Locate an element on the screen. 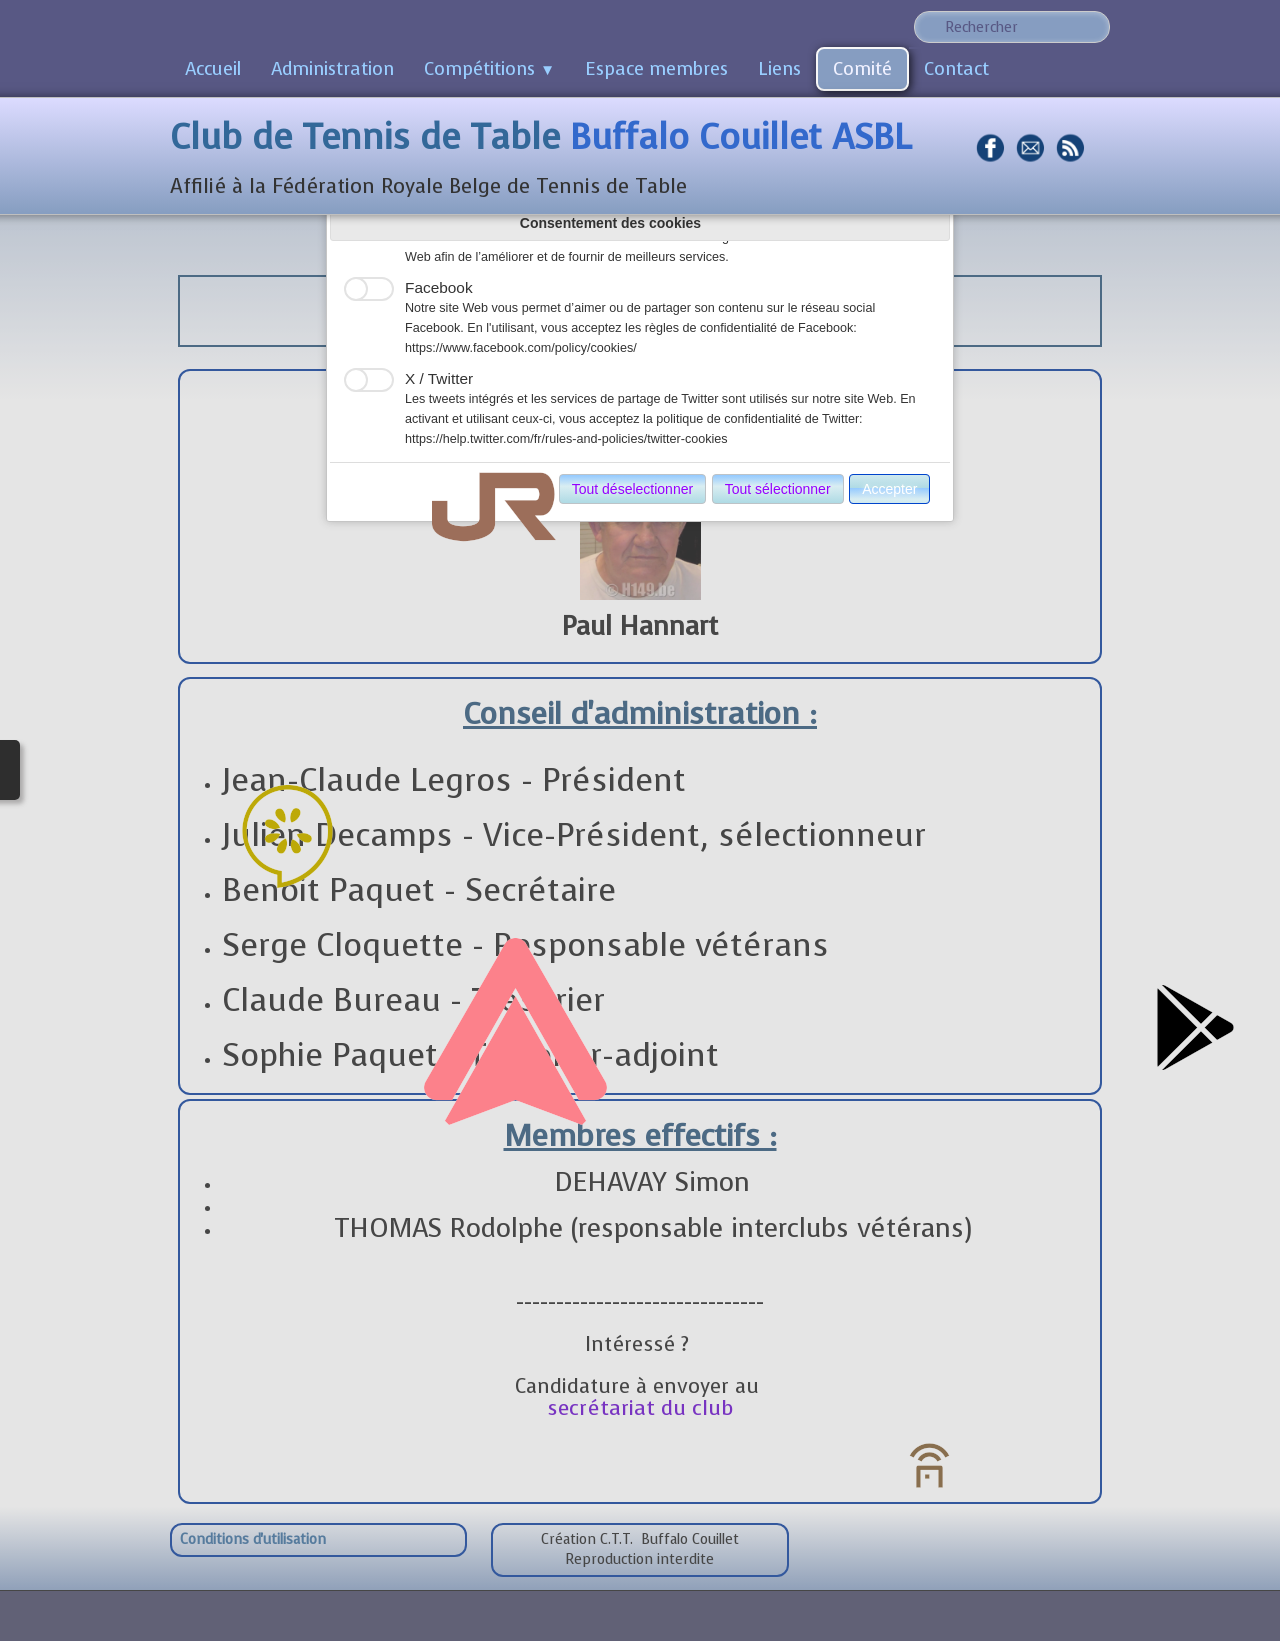 Image resolution: width=1280 pixels, height=1641 pixels. open the Google Play Store is located at coordinates (1195, 1027).